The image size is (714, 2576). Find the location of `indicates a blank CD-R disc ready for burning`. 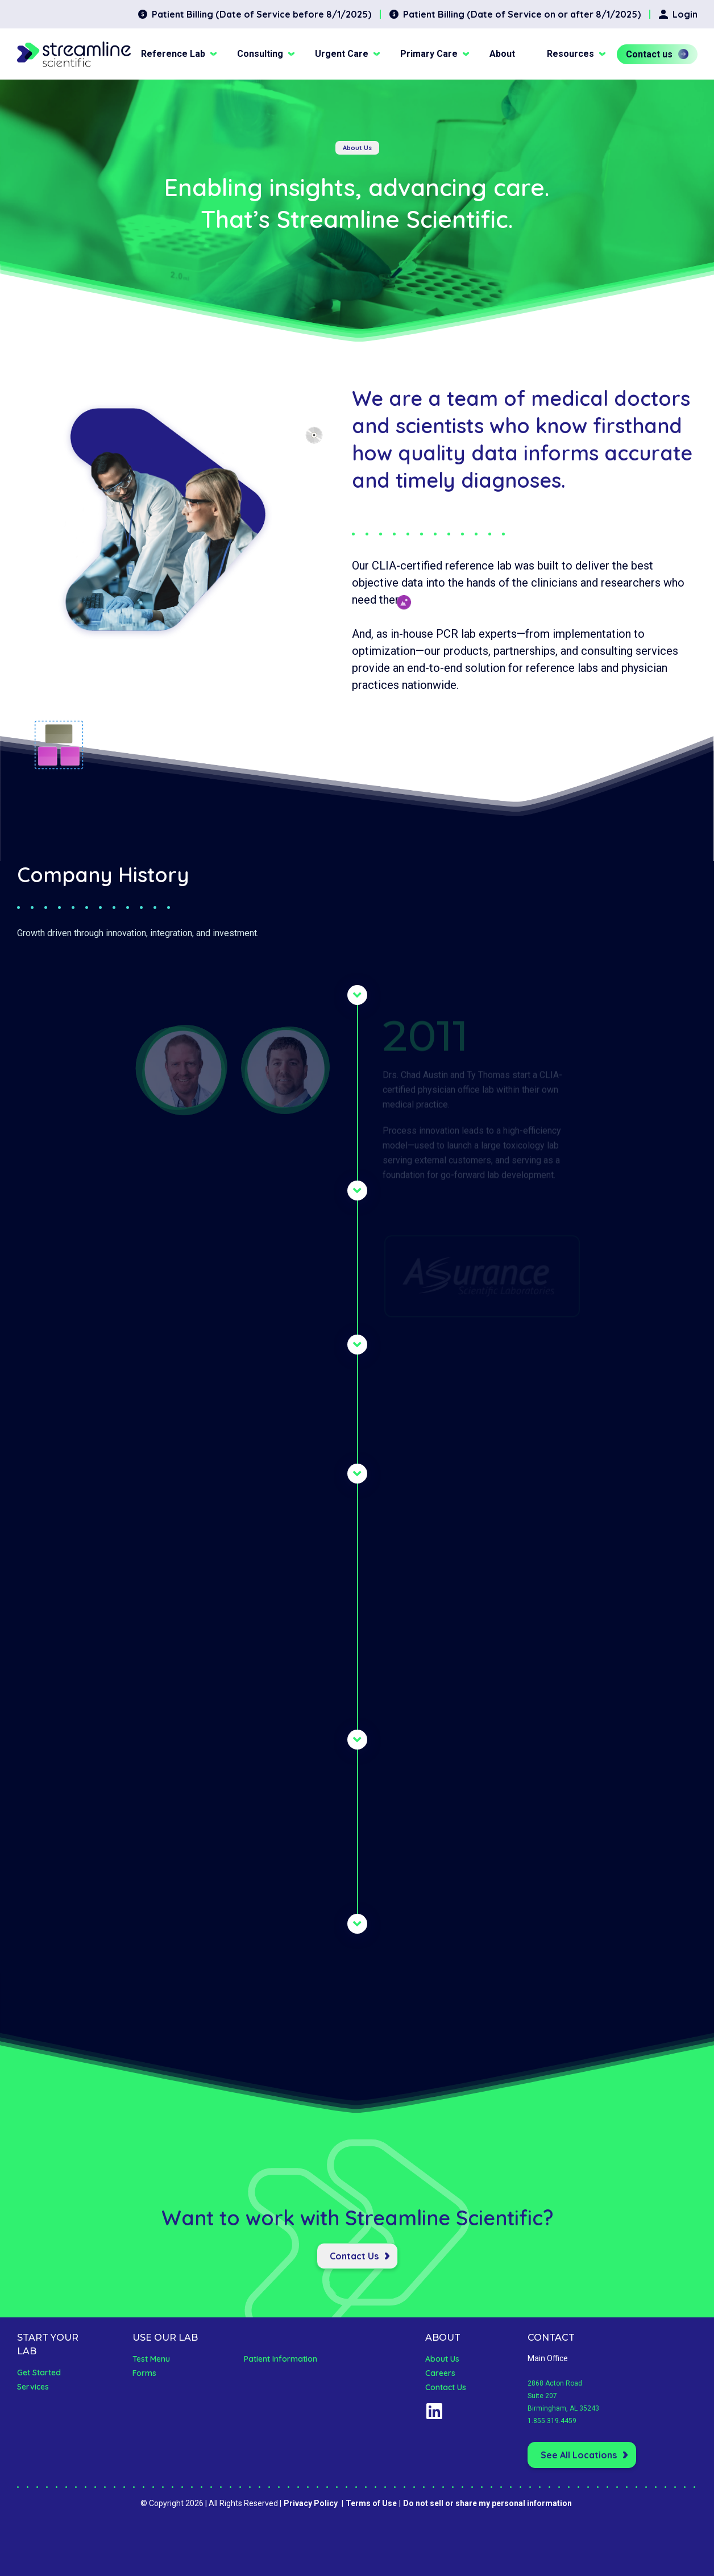

indicates a blank CD-R disc ready for burning is located at coordinates (314, 435).